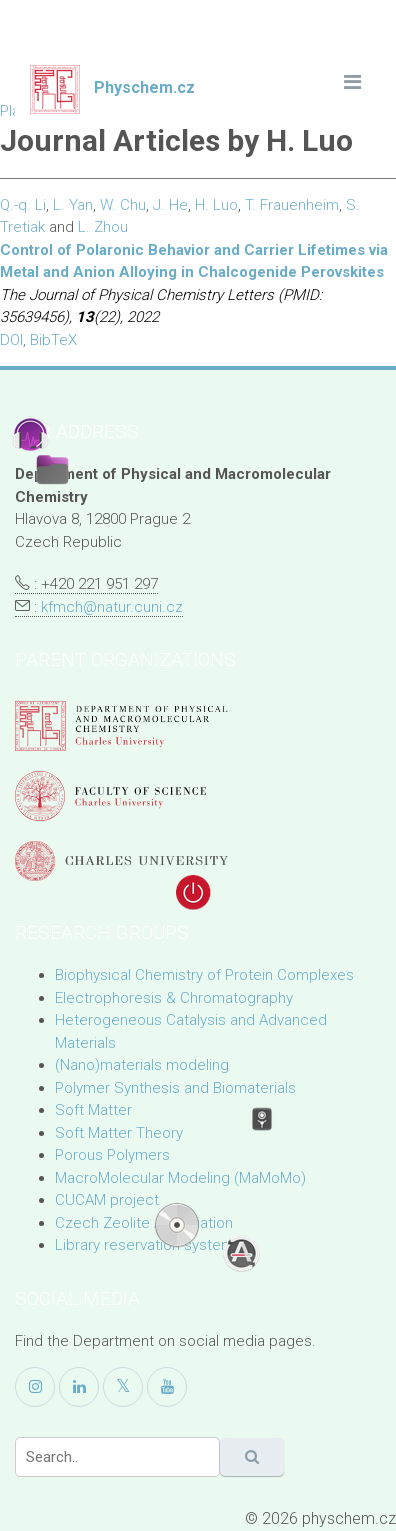  What do you see at coordinates (30, 434) in the screenshot?
I see `audio headset device connected` at bounding box center [30, 434].